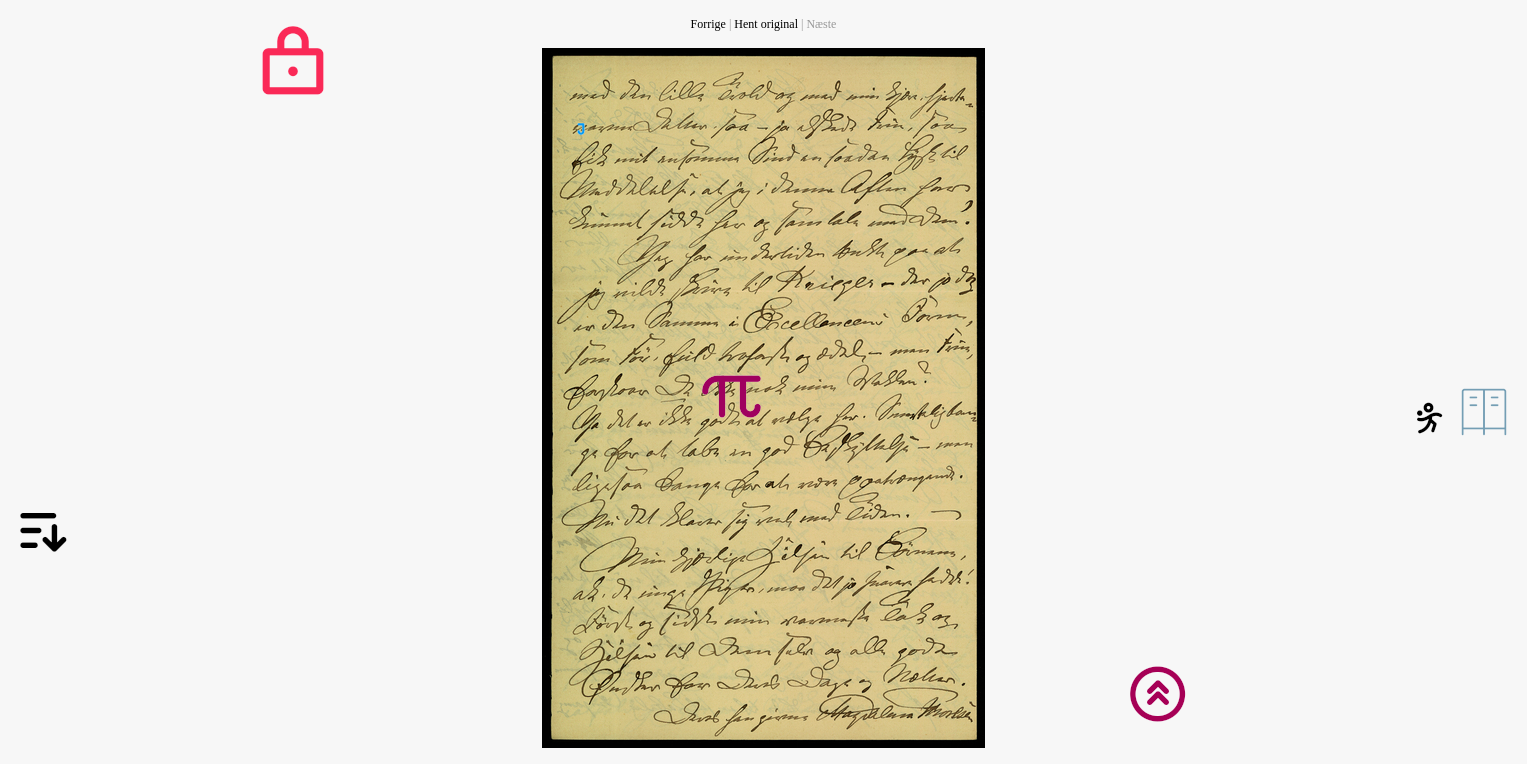 The width and height of the screenshot is (1527, 764). What do you see at coordinates (1484, 411) in the screenshot?
I see `access storage lockers` at bounding box center [1484, 411].